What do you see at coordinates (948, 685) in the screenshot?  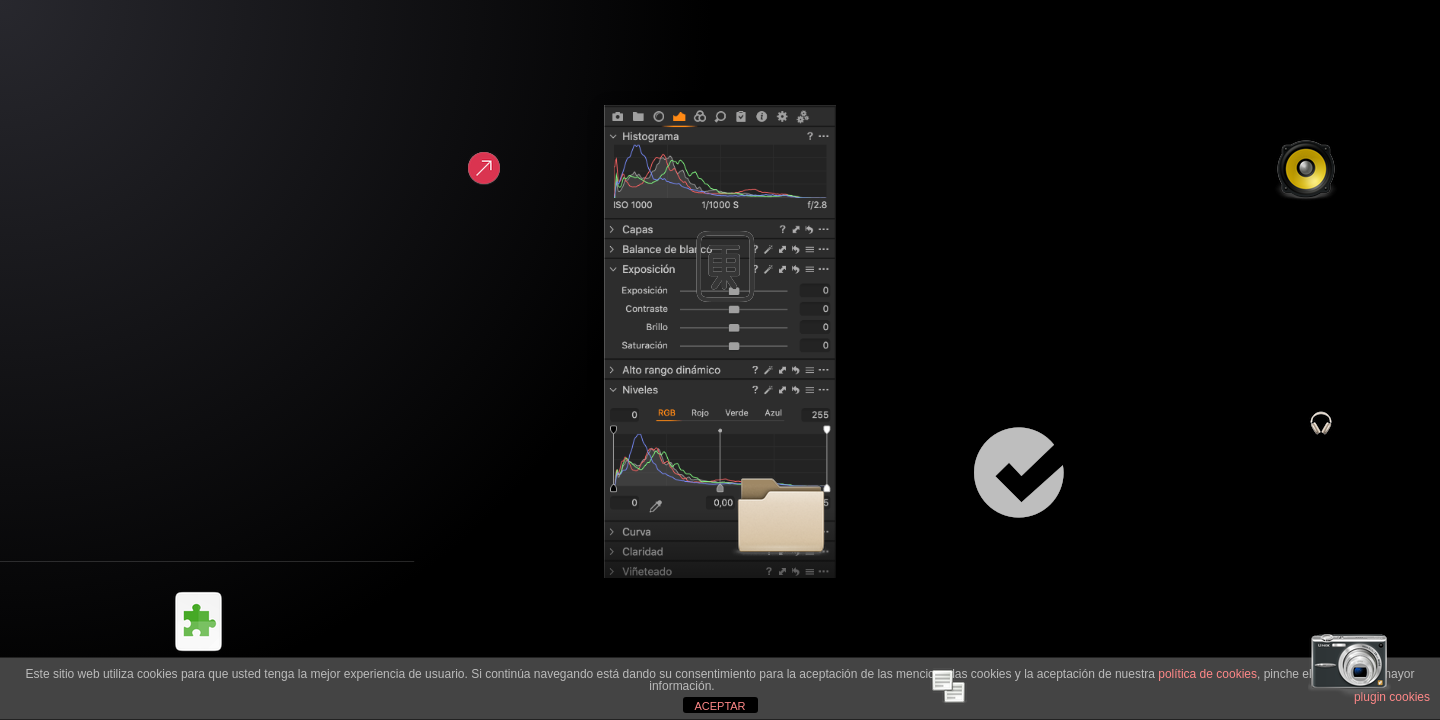 I see `copy selected content to clipboard` at bounding box center [948, 685].